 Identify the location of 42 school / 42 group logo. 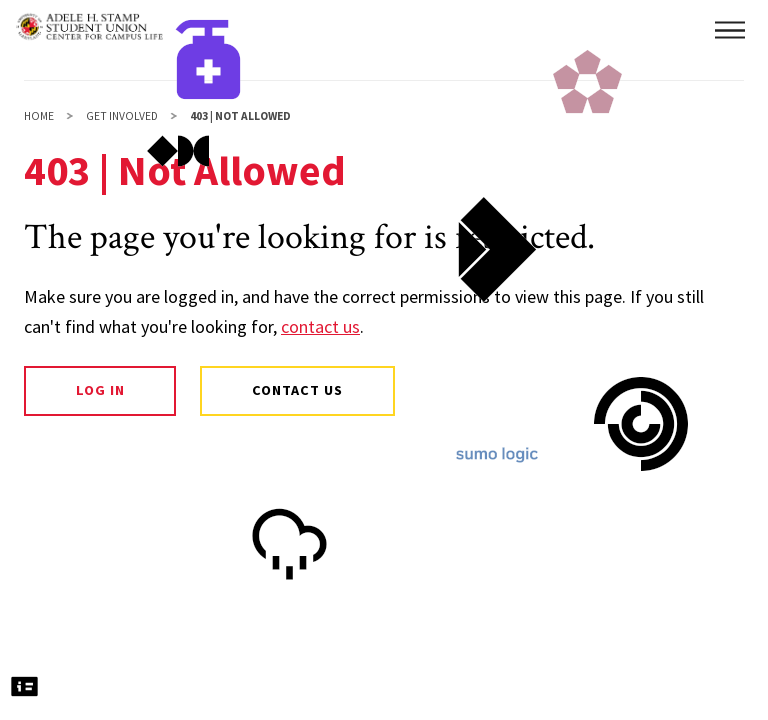
(178, 151).